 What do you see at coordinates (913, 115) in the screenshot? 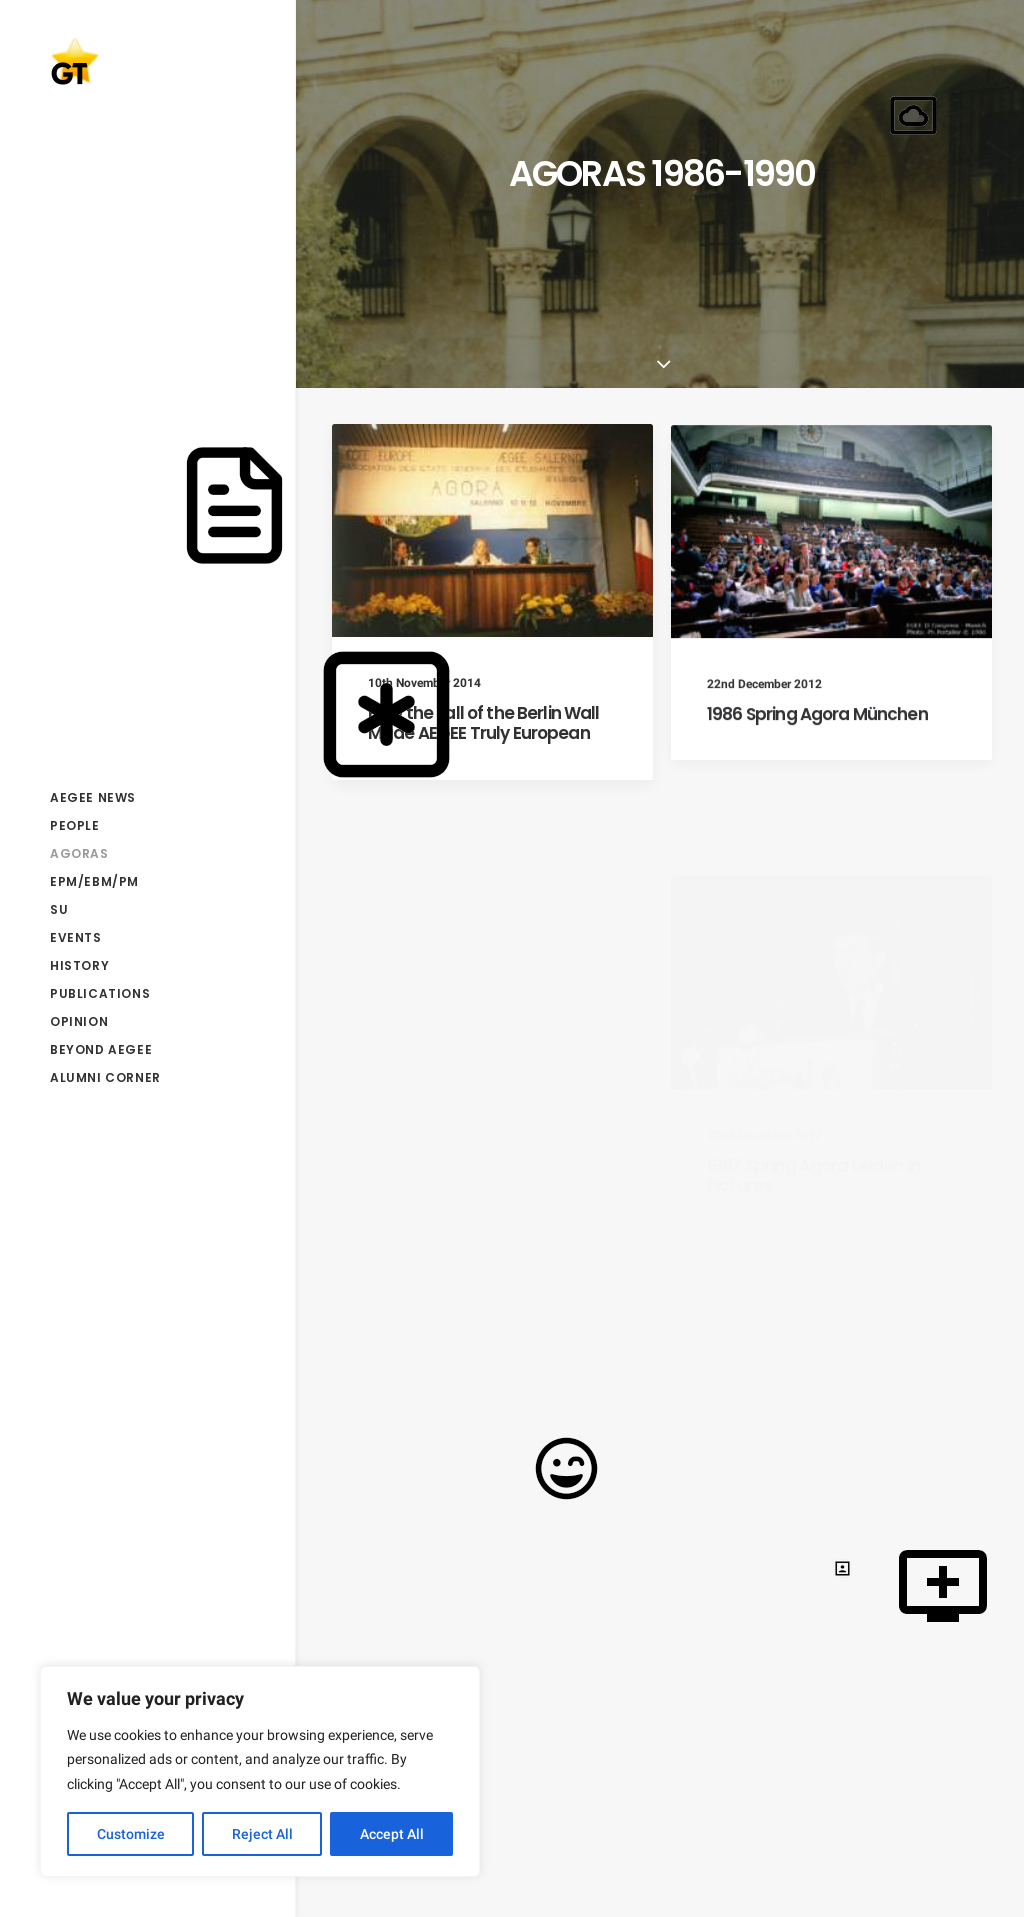
I see `access daydream or screensaver settings` at bounding box center [913, 115].